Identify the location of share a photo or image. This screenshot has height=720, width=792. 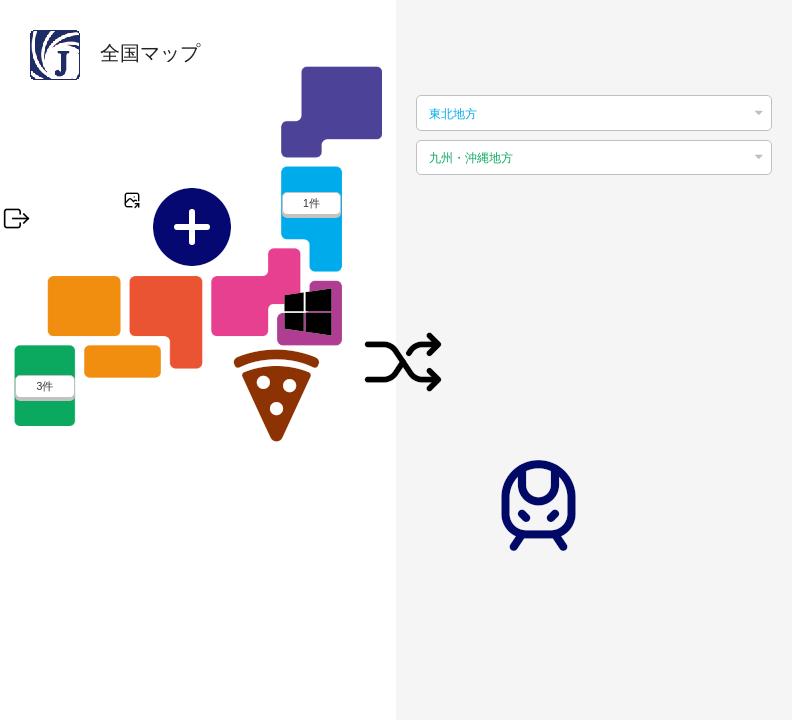
(132, 200).